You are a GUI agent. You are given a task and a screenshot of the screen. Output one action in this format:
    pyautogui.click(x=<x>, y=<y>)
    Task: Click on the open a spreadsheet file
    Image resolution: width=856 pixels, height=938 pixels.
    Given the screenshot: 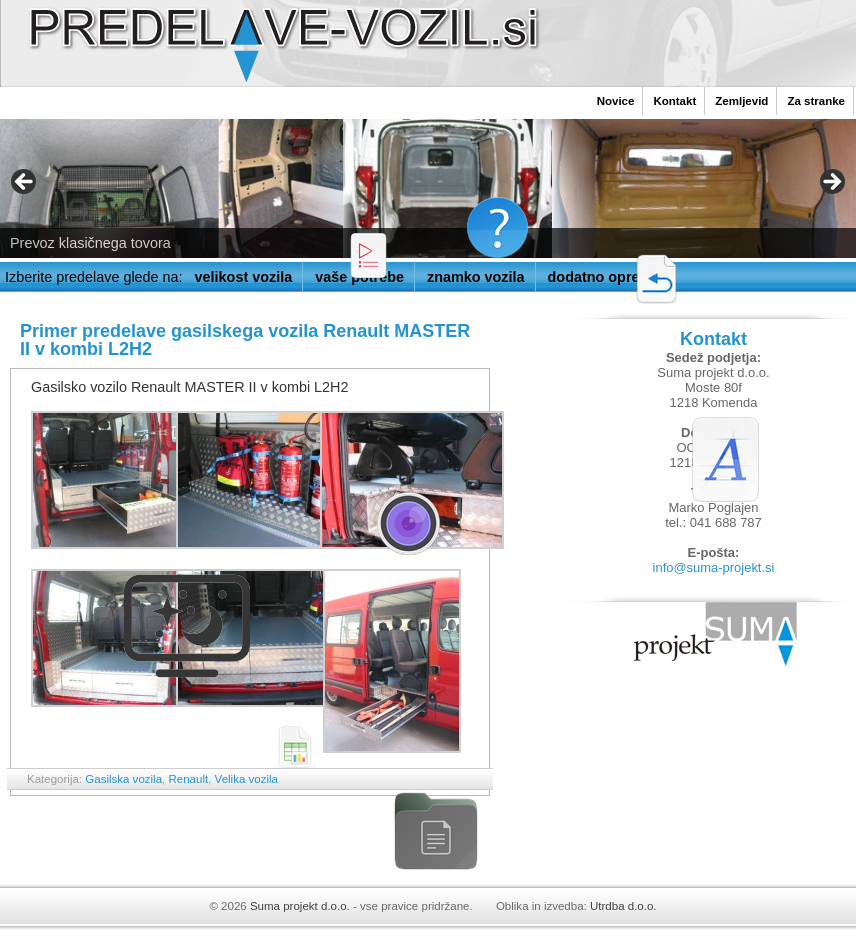 What is the action you would take?
    pyautogui.click(x=295, y=747)
    